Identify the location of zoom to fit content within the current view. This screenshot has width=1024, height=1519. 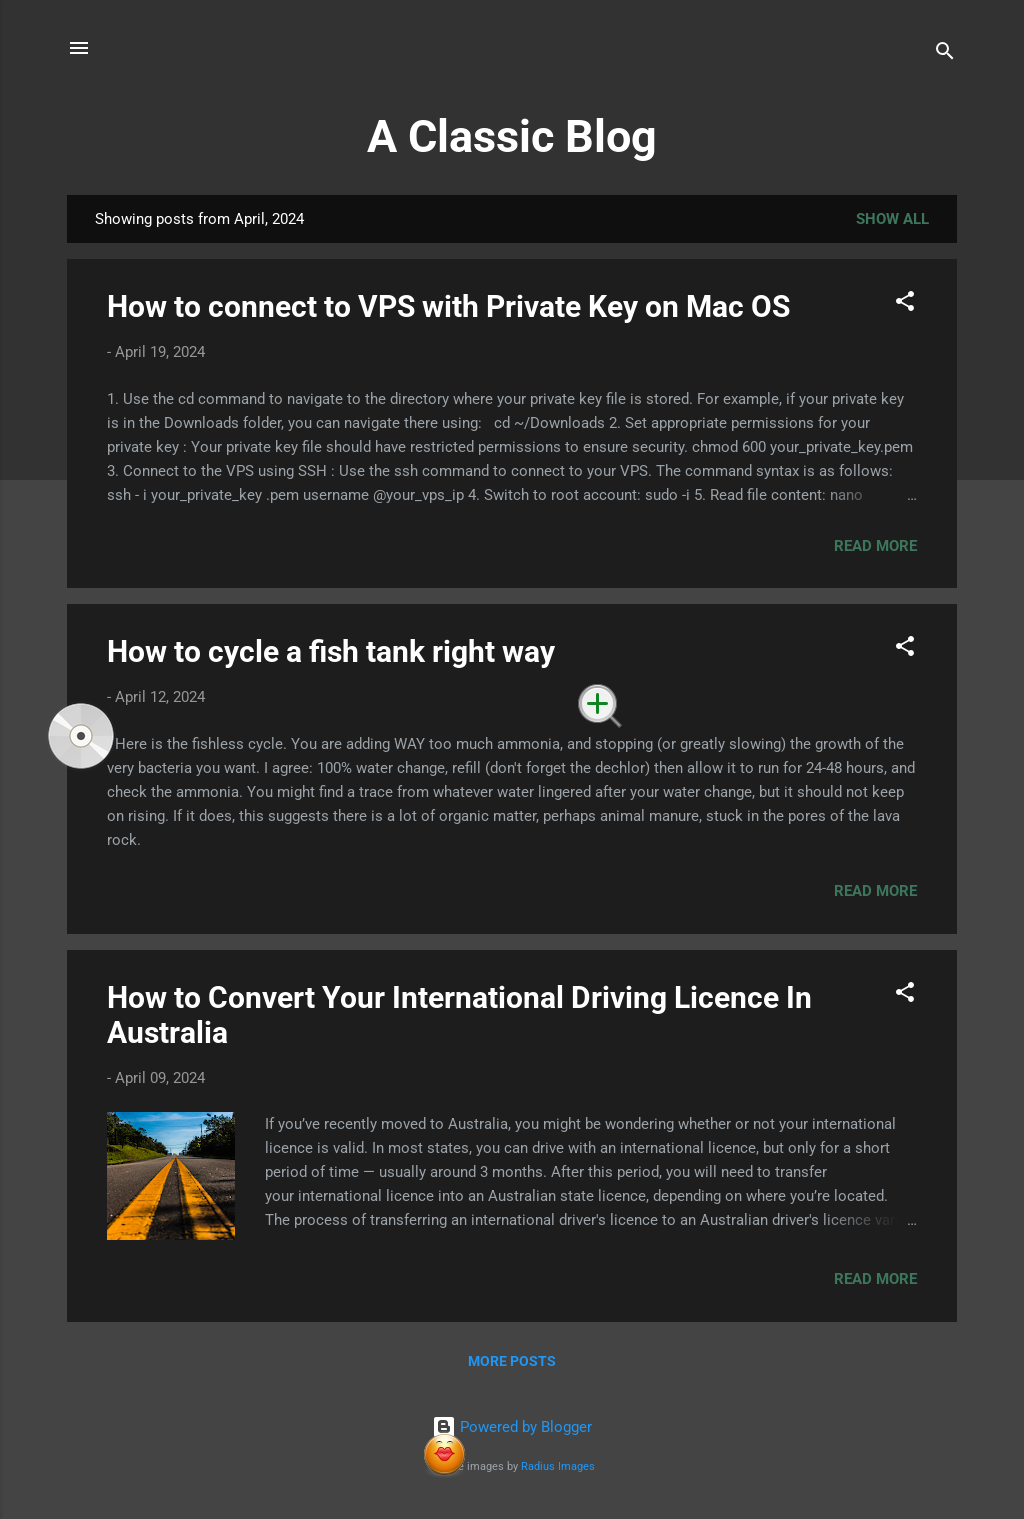
(600, 706).